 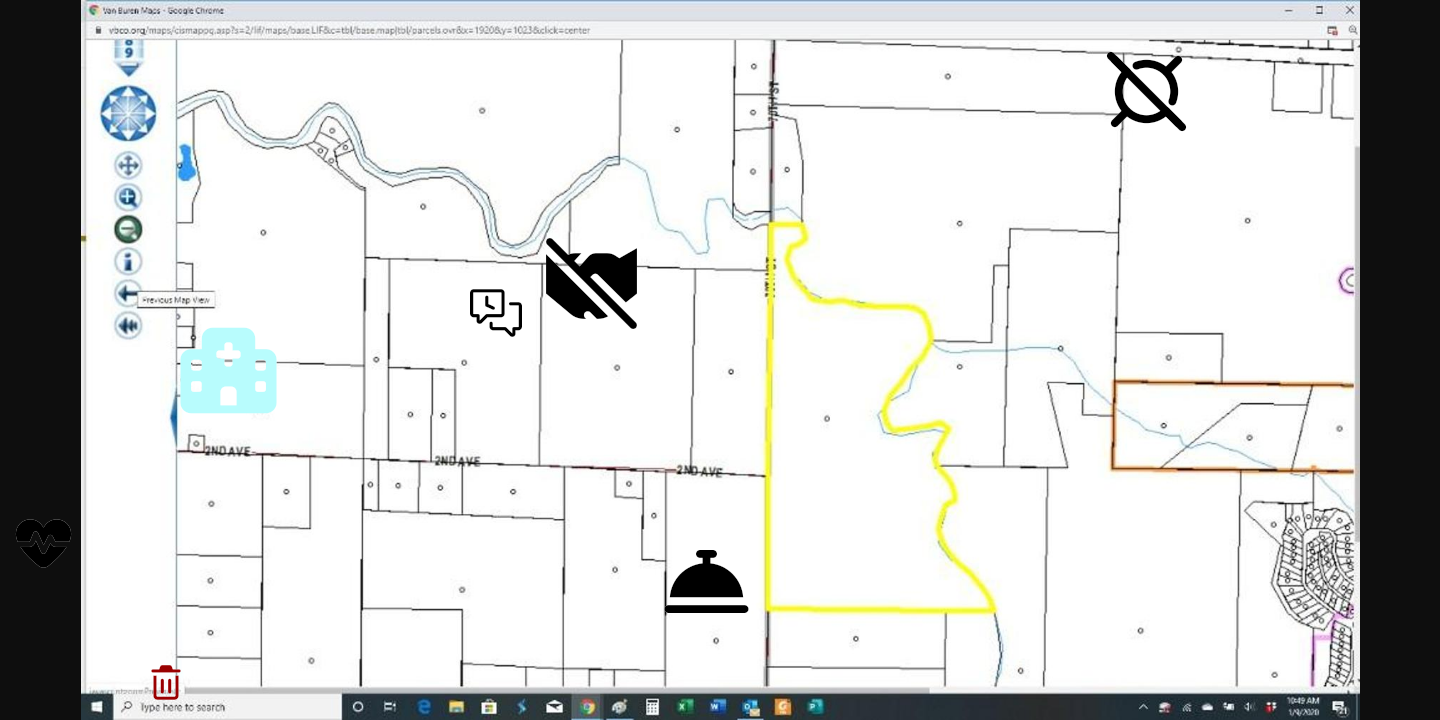 I want to click on view nearby hospitals or medical facilities, so click(x=228, y=370).